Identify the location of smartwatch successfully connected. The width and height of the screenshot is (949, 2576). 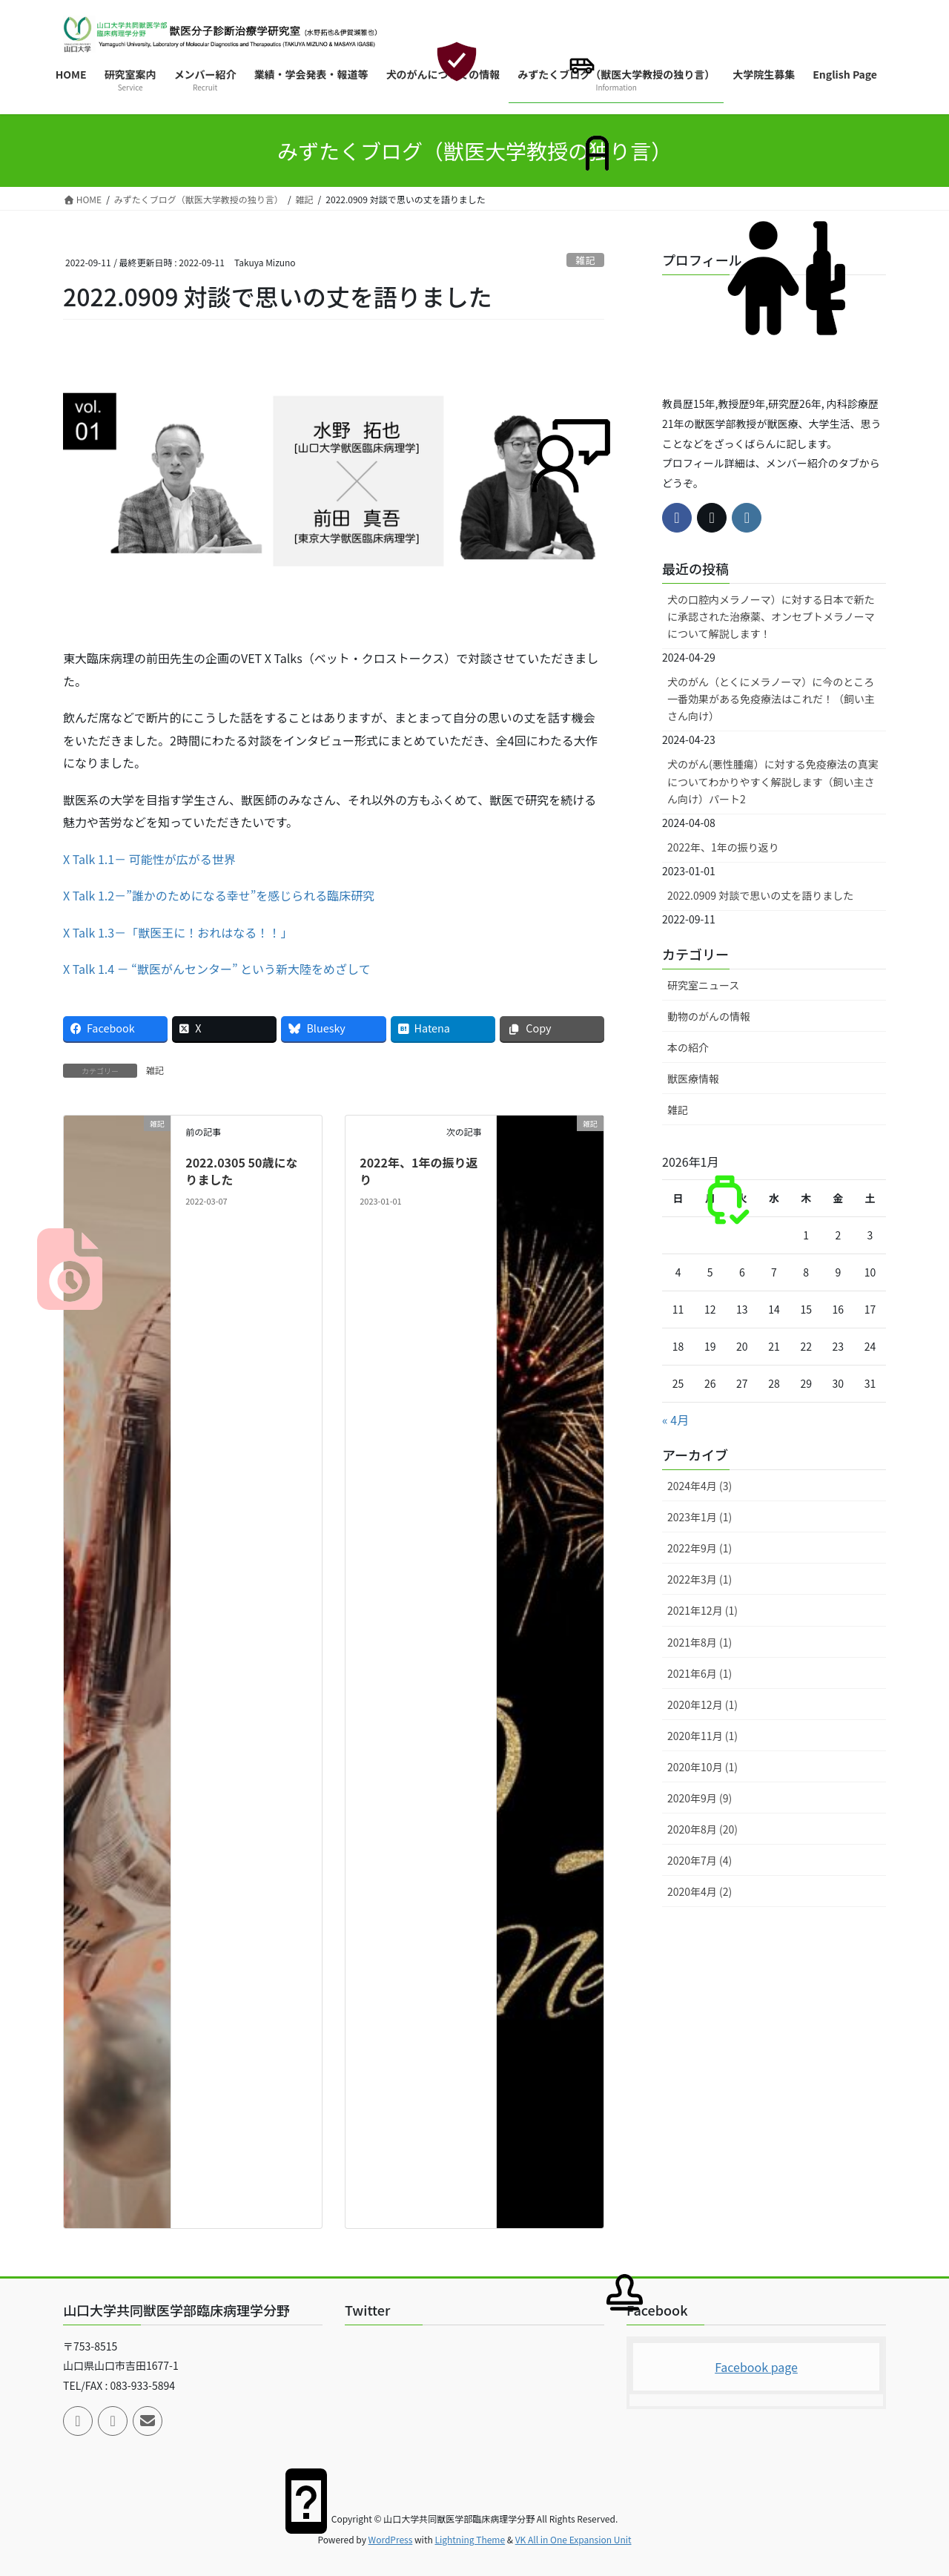
(724, 1199).